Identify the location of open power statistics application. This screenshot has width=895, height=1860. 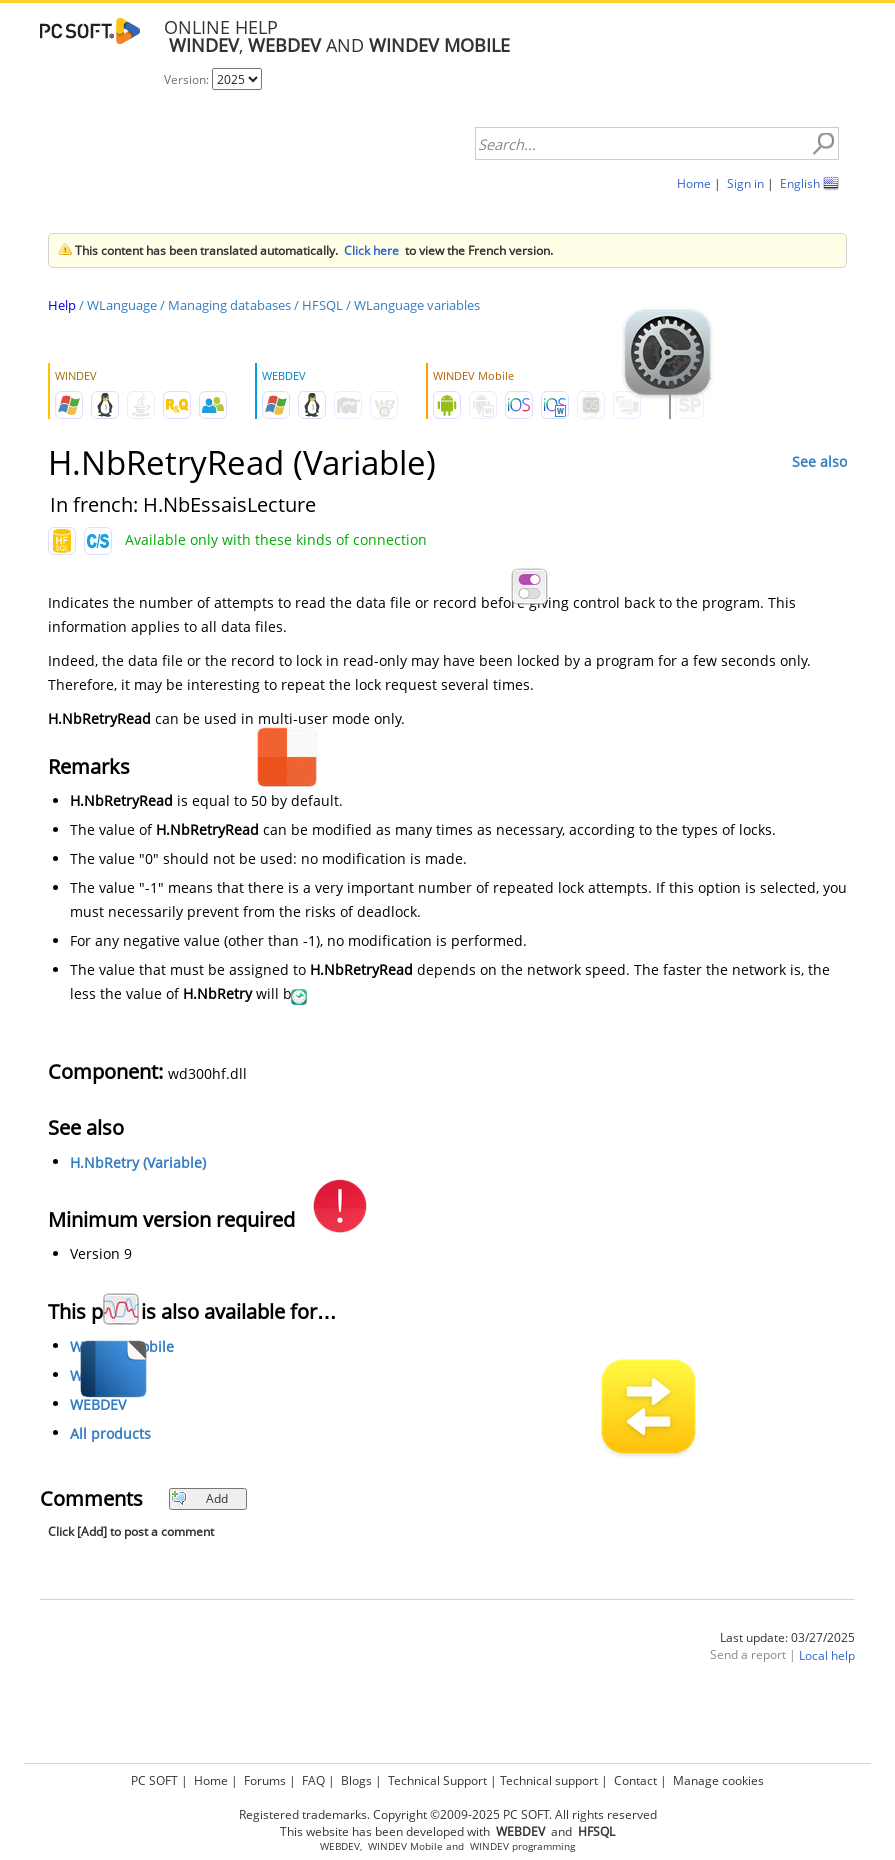
(121, 1309).